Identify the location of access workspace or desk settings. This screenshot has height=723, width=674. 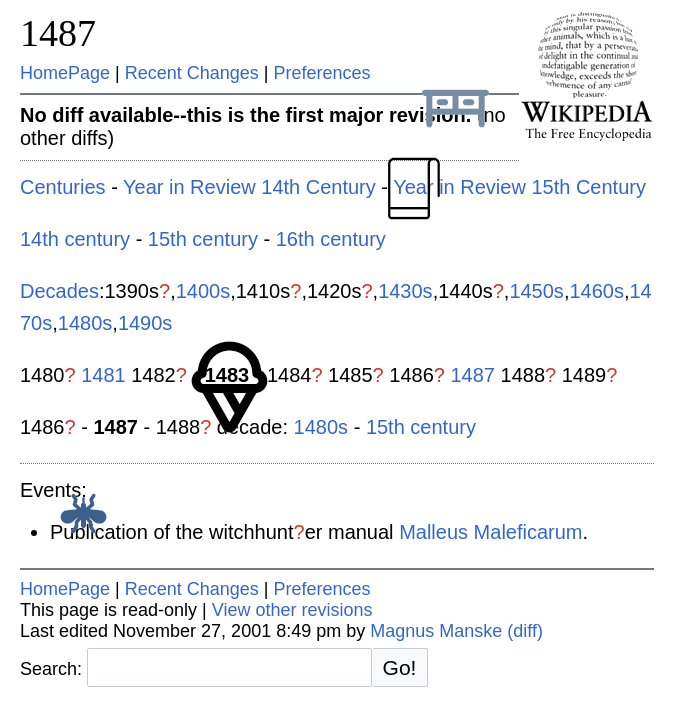
(455, 107).